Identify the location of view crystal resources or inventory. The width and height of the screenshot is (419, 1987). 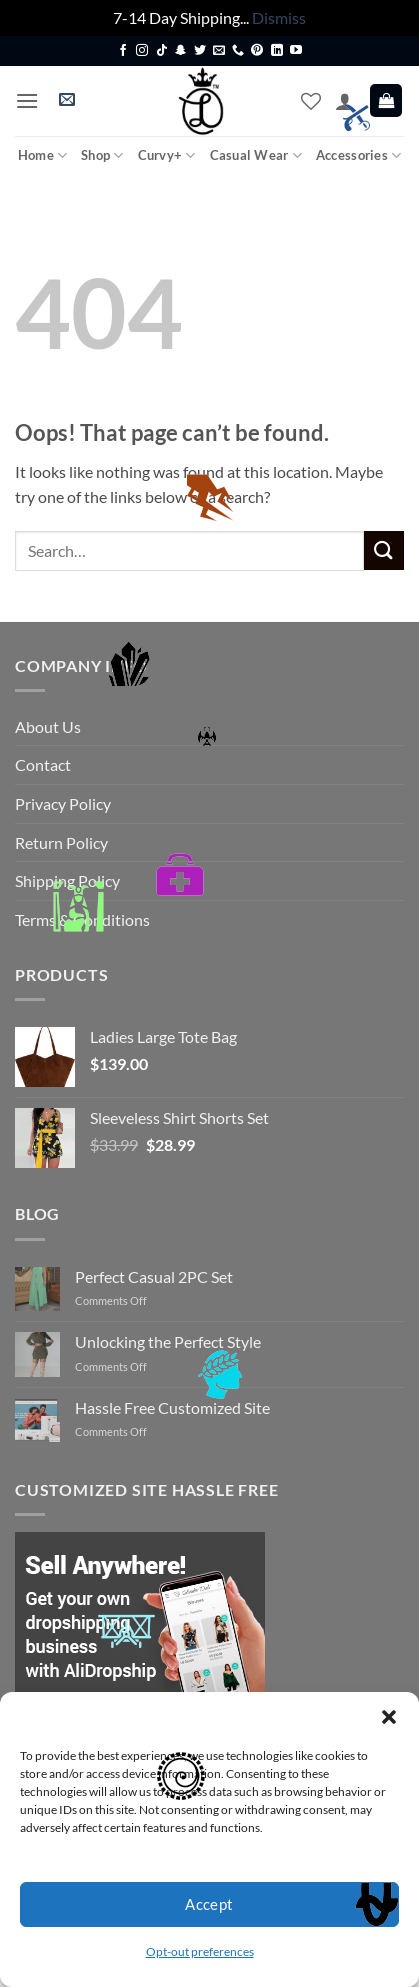
(129, 664).